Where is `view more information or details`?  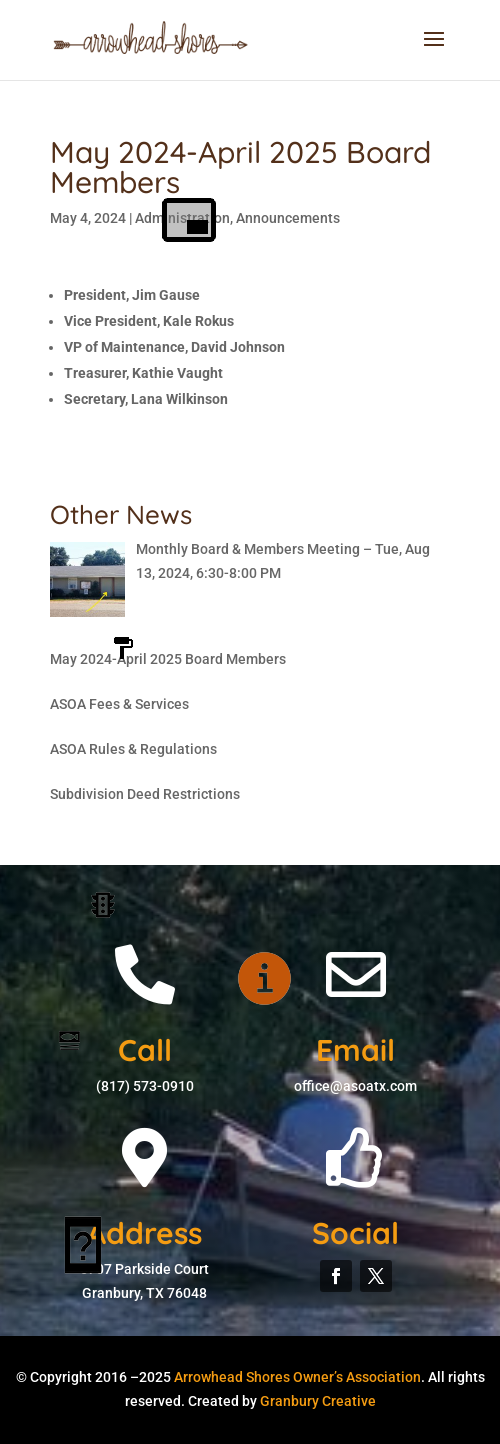 view more information or details is located at coordinates (264, 978).